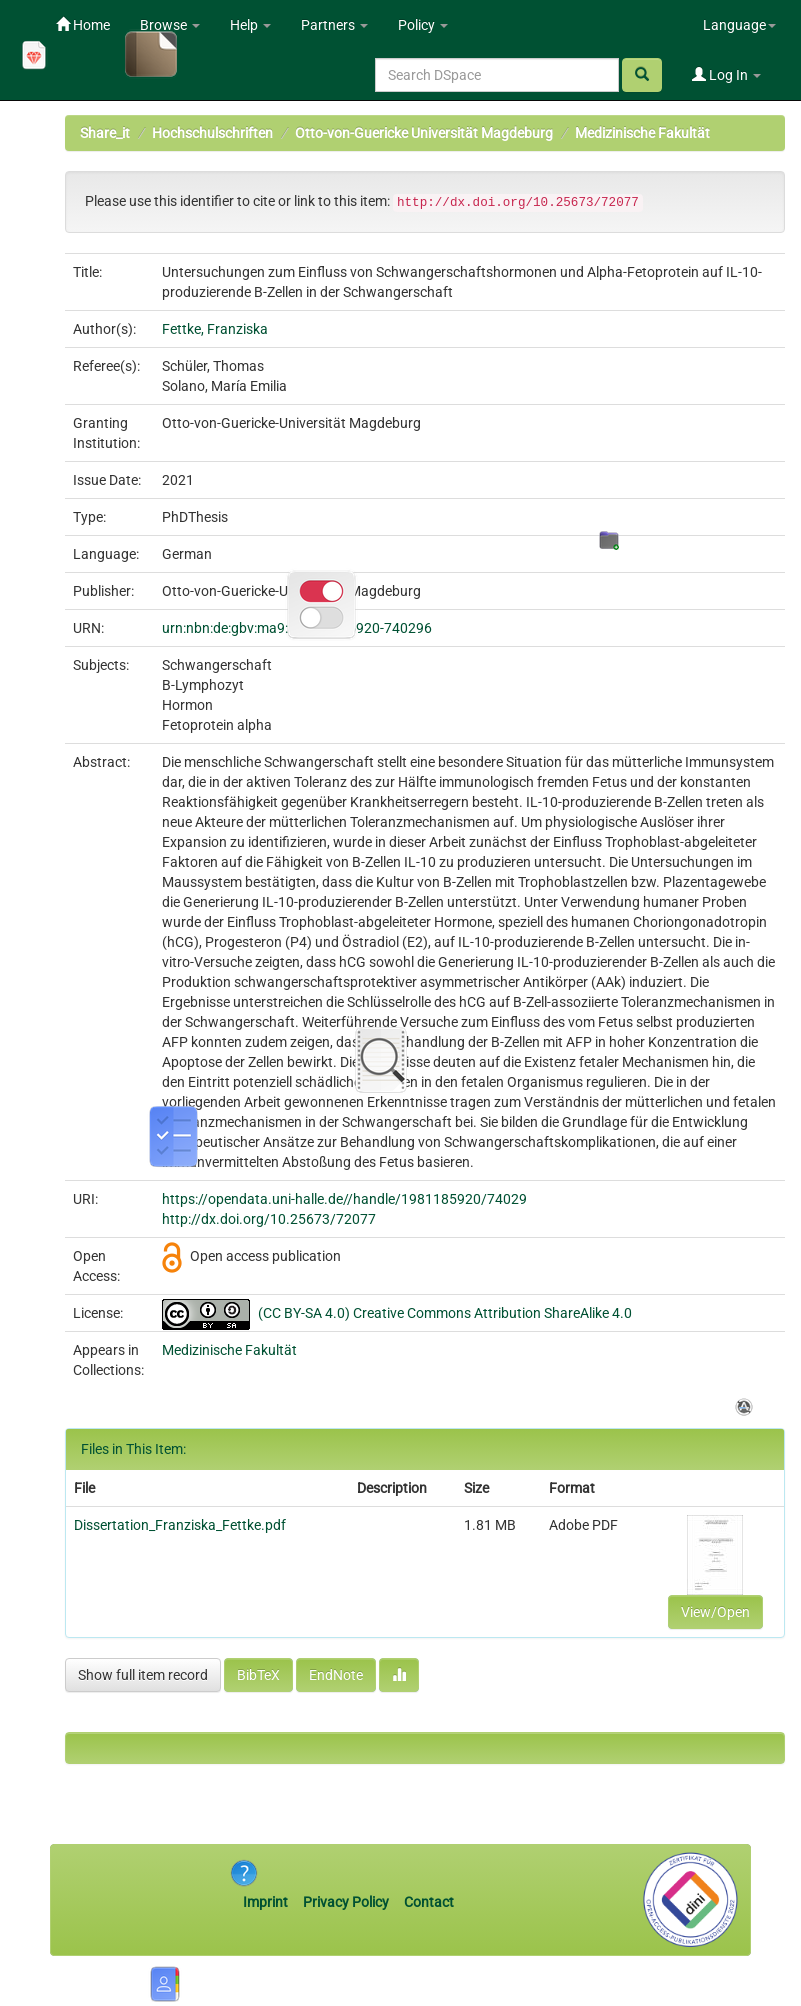 The width and height of the screenshot is (801, 2006). I want to click on open the contacts app, so click(165, 1984).